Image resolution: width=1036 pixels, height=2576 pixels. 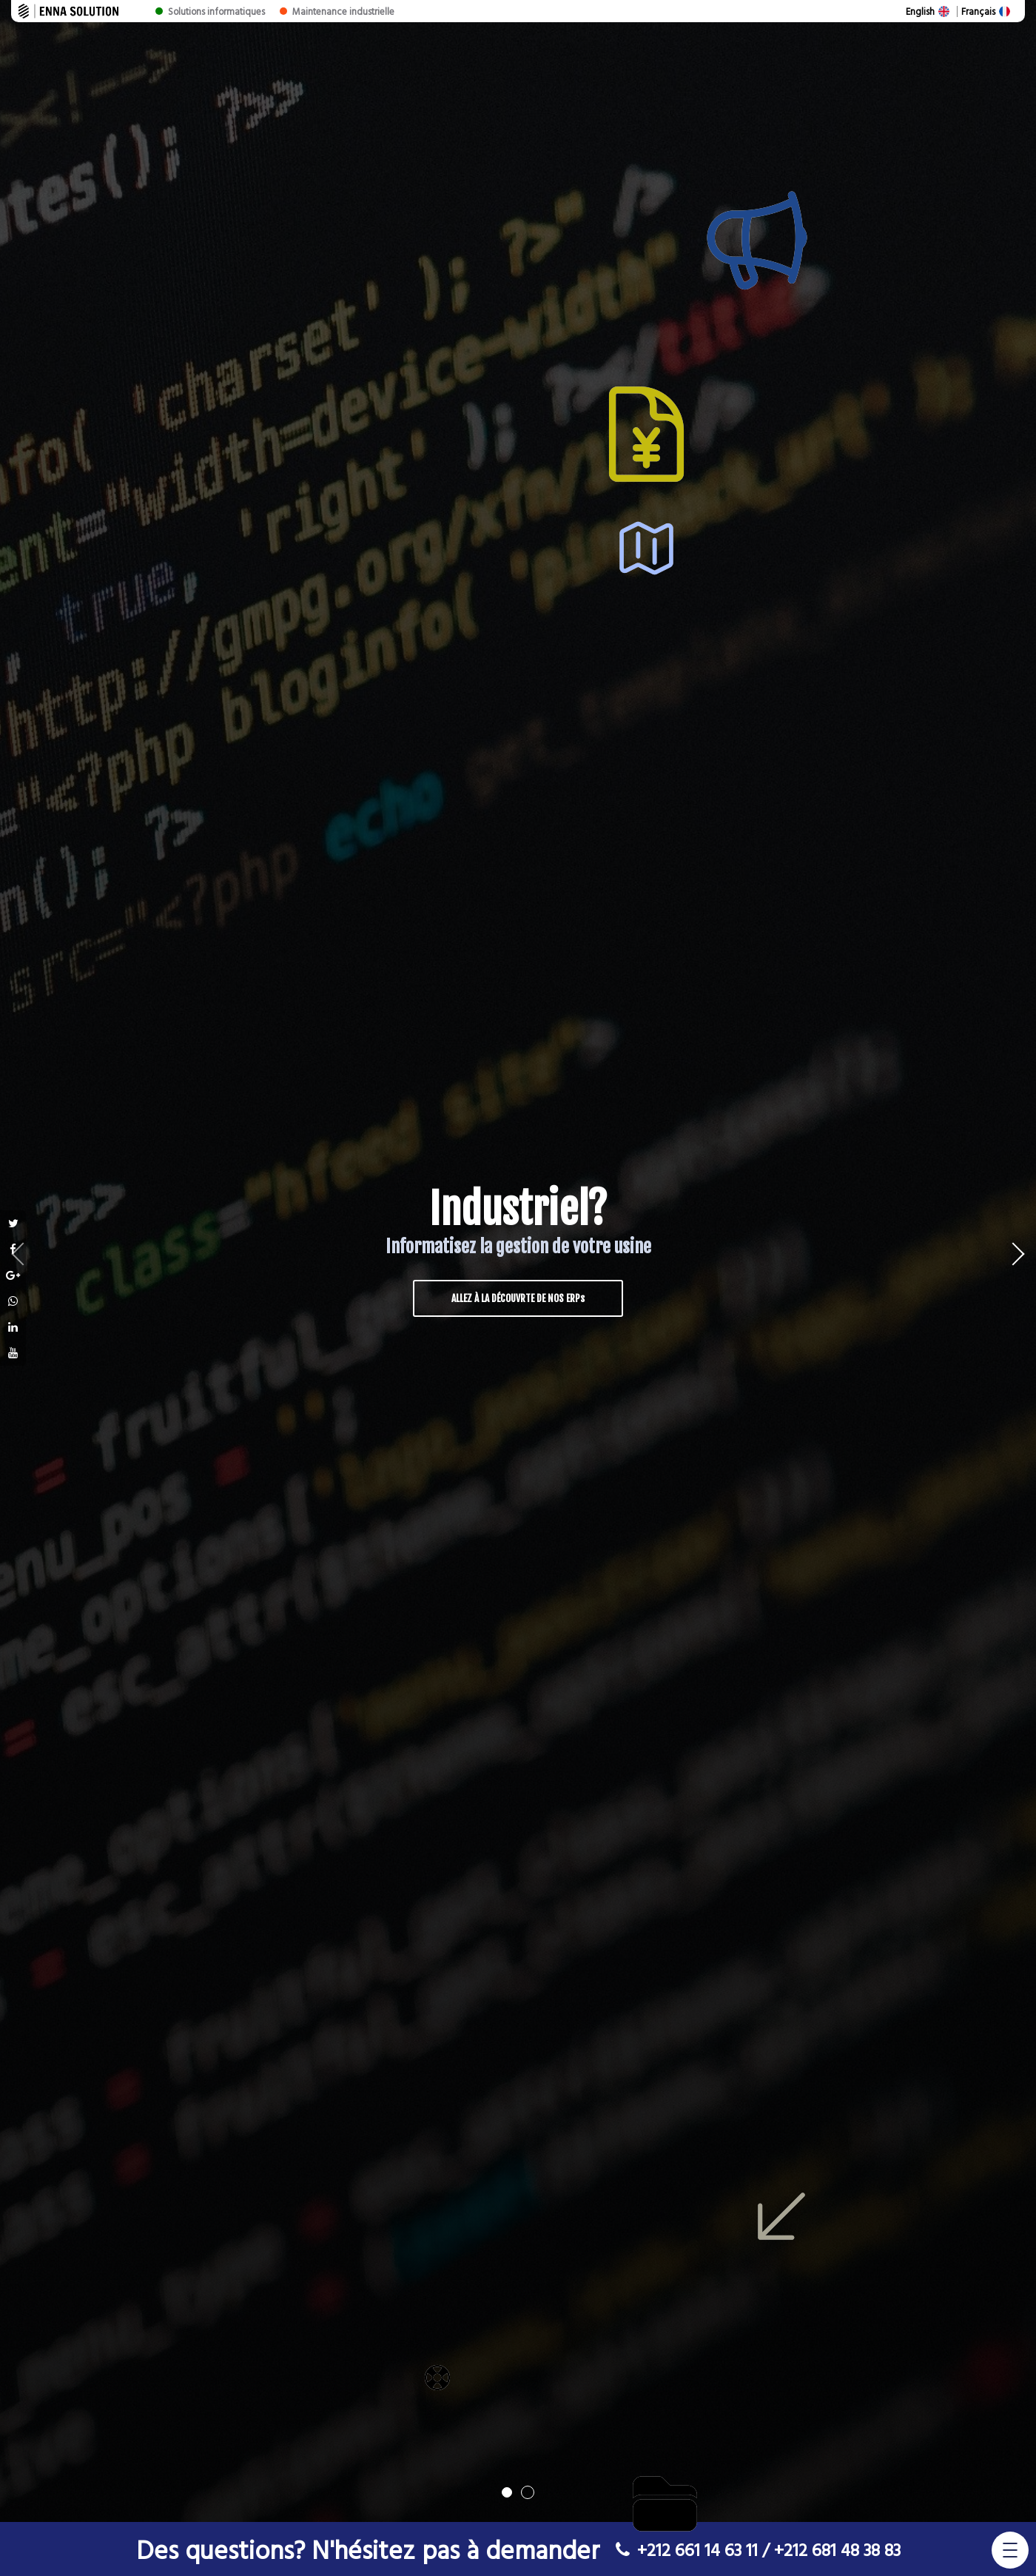 I want to click on view announcements or alerts, so click(x=757, y=241).